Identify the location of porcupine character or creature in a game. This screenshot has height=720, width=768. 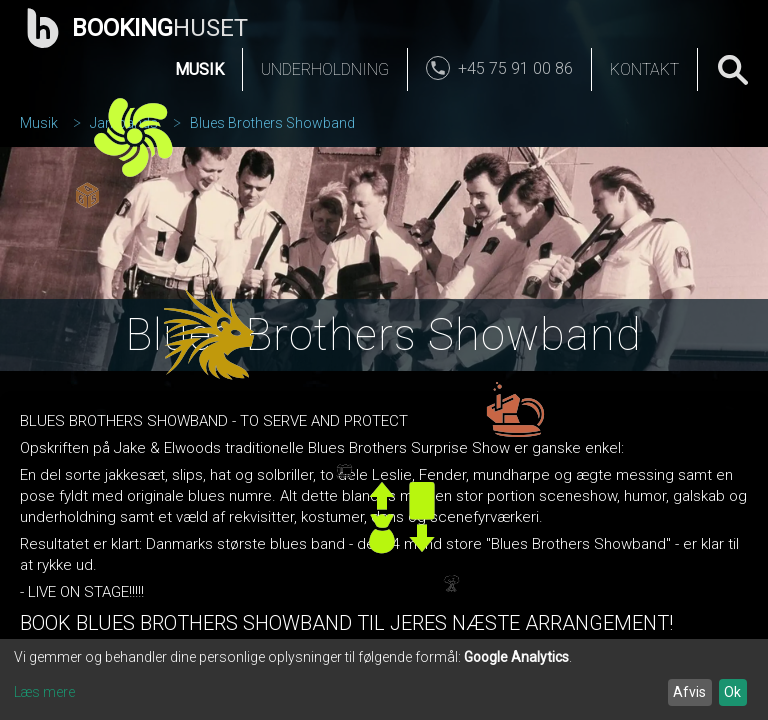
(209, 334).